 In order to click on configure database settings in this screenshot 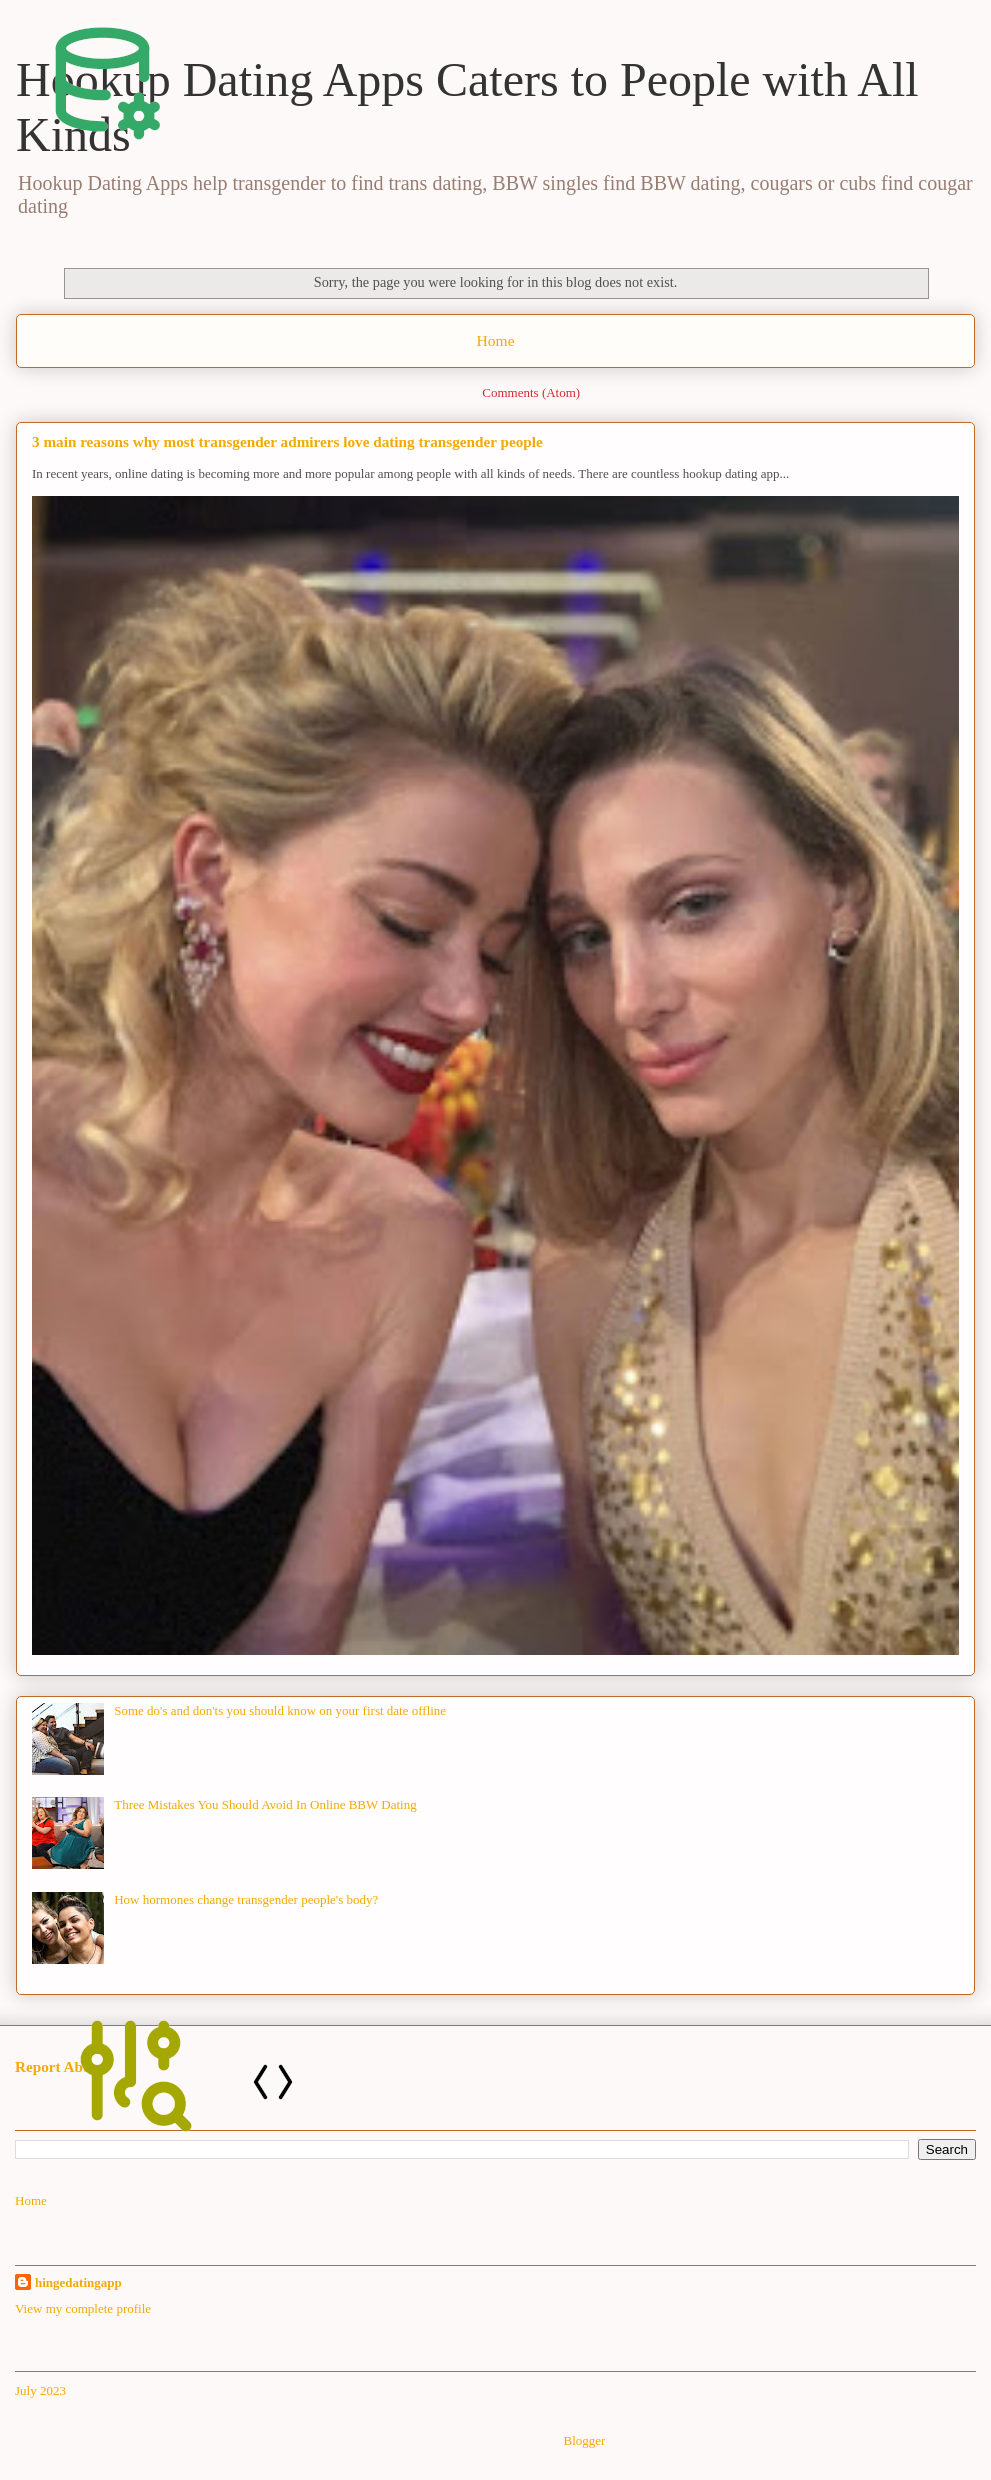, I will do `click(102, 79)`.